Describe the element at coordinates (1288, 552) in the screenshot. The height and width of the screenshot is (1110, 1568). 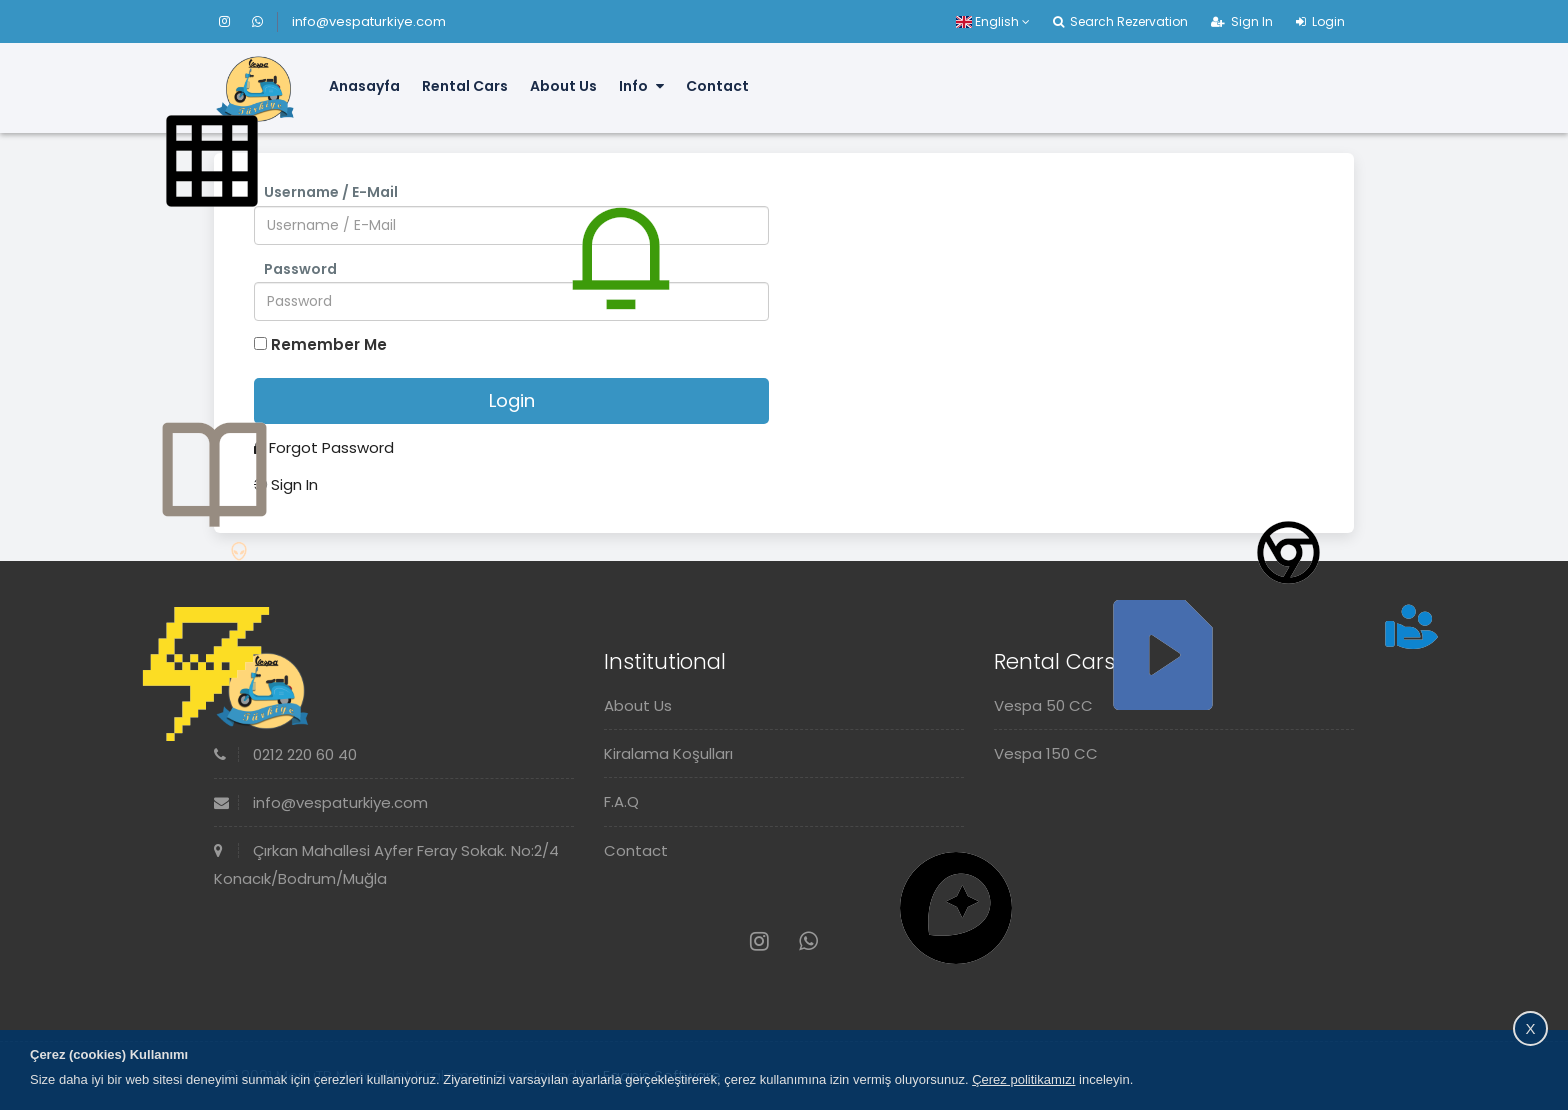
I see `open Google Chrome browser` at that location.